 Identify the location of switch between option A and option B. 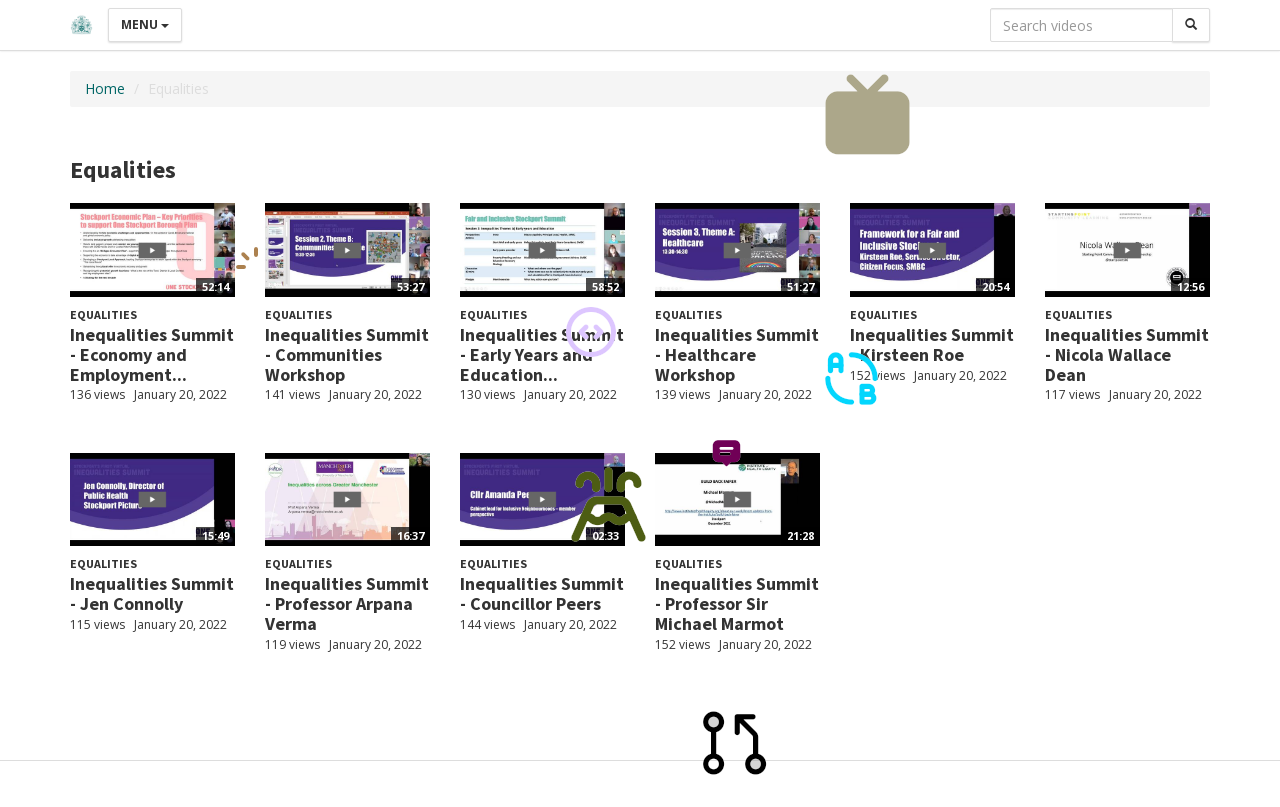
(851, 378).